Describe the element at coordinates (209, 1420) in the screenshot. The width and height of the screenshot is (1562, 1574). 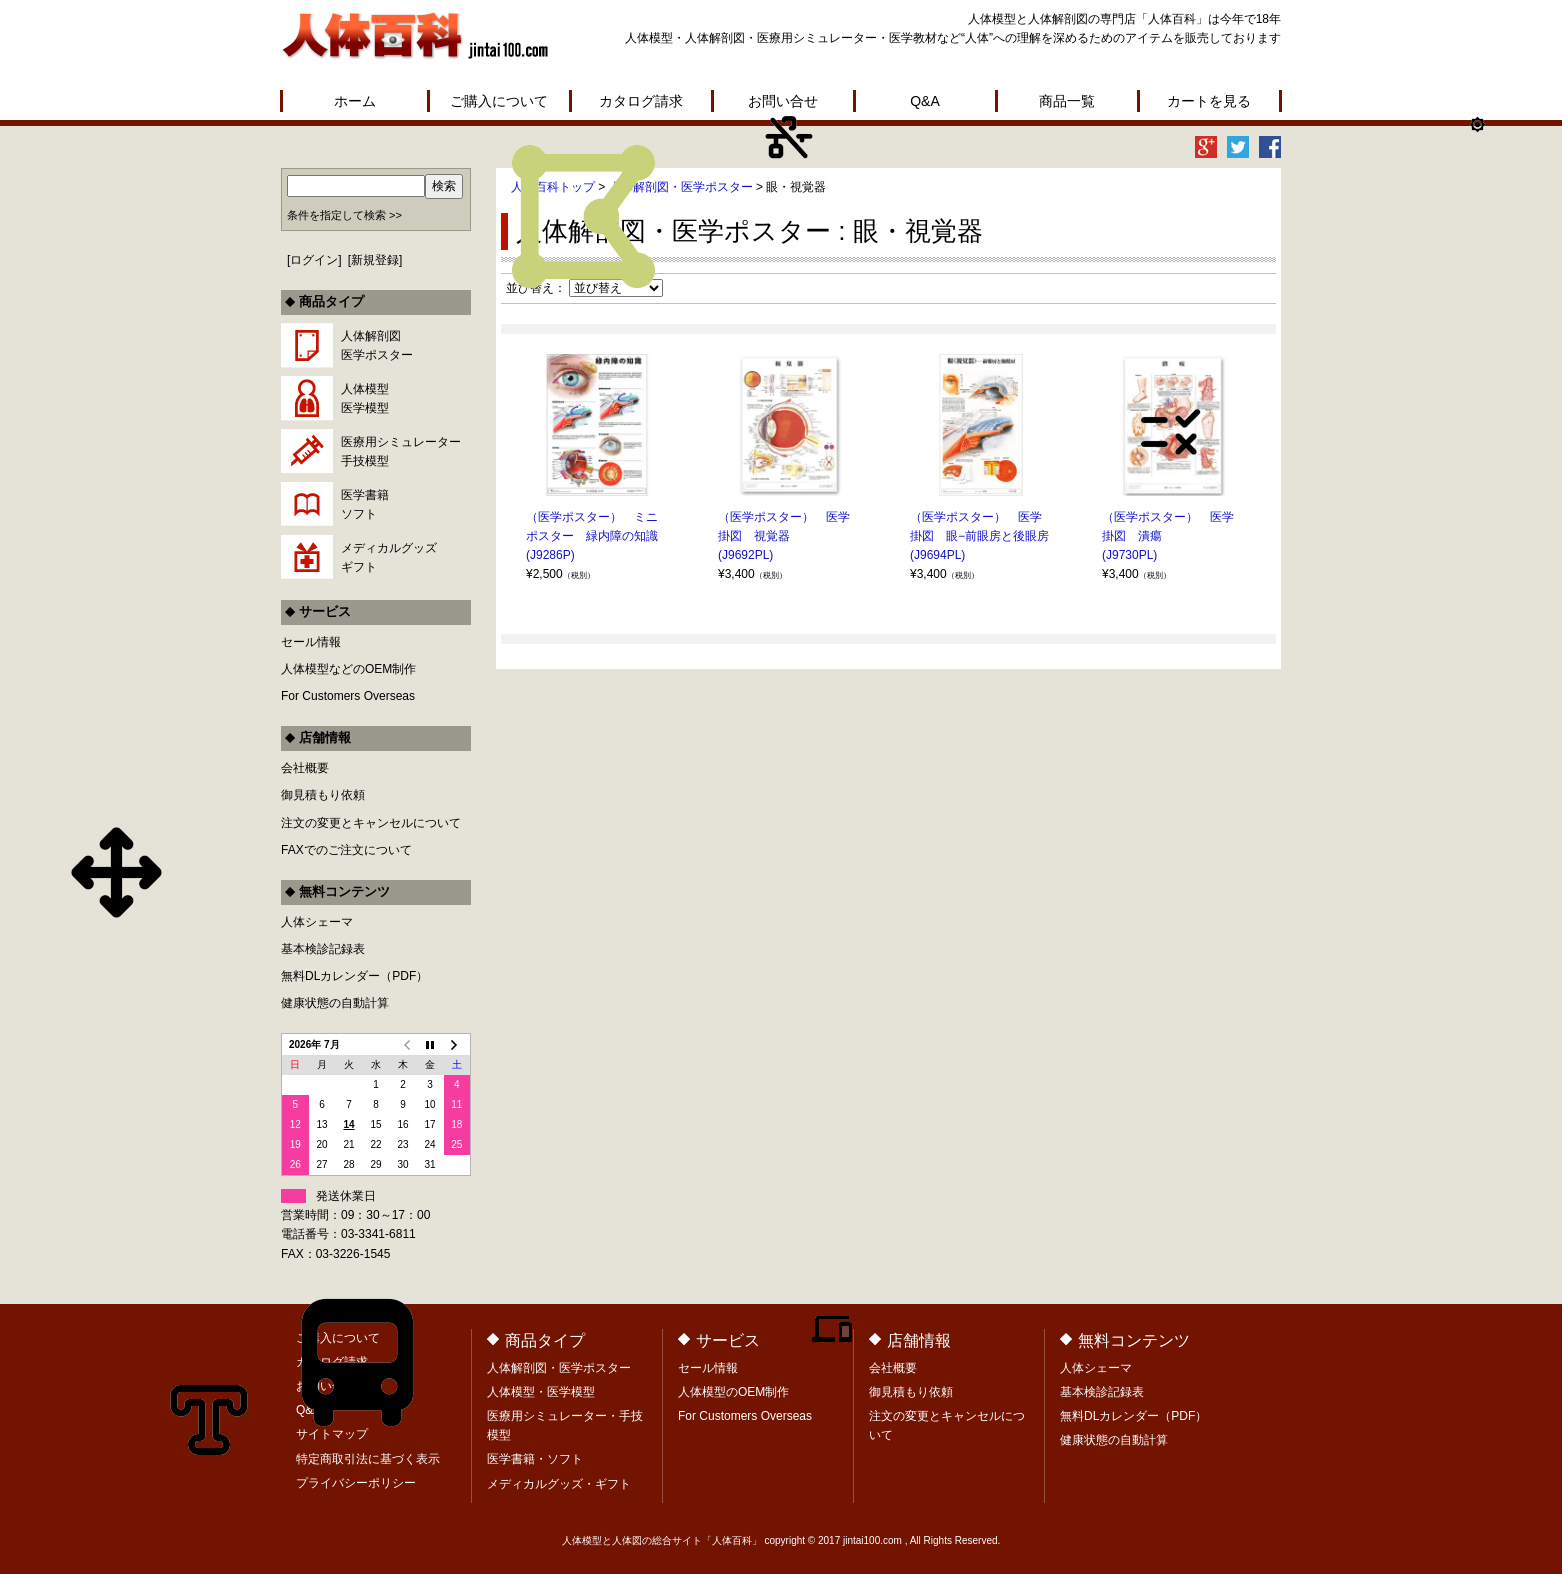
I see `access text formatting options` at that location.